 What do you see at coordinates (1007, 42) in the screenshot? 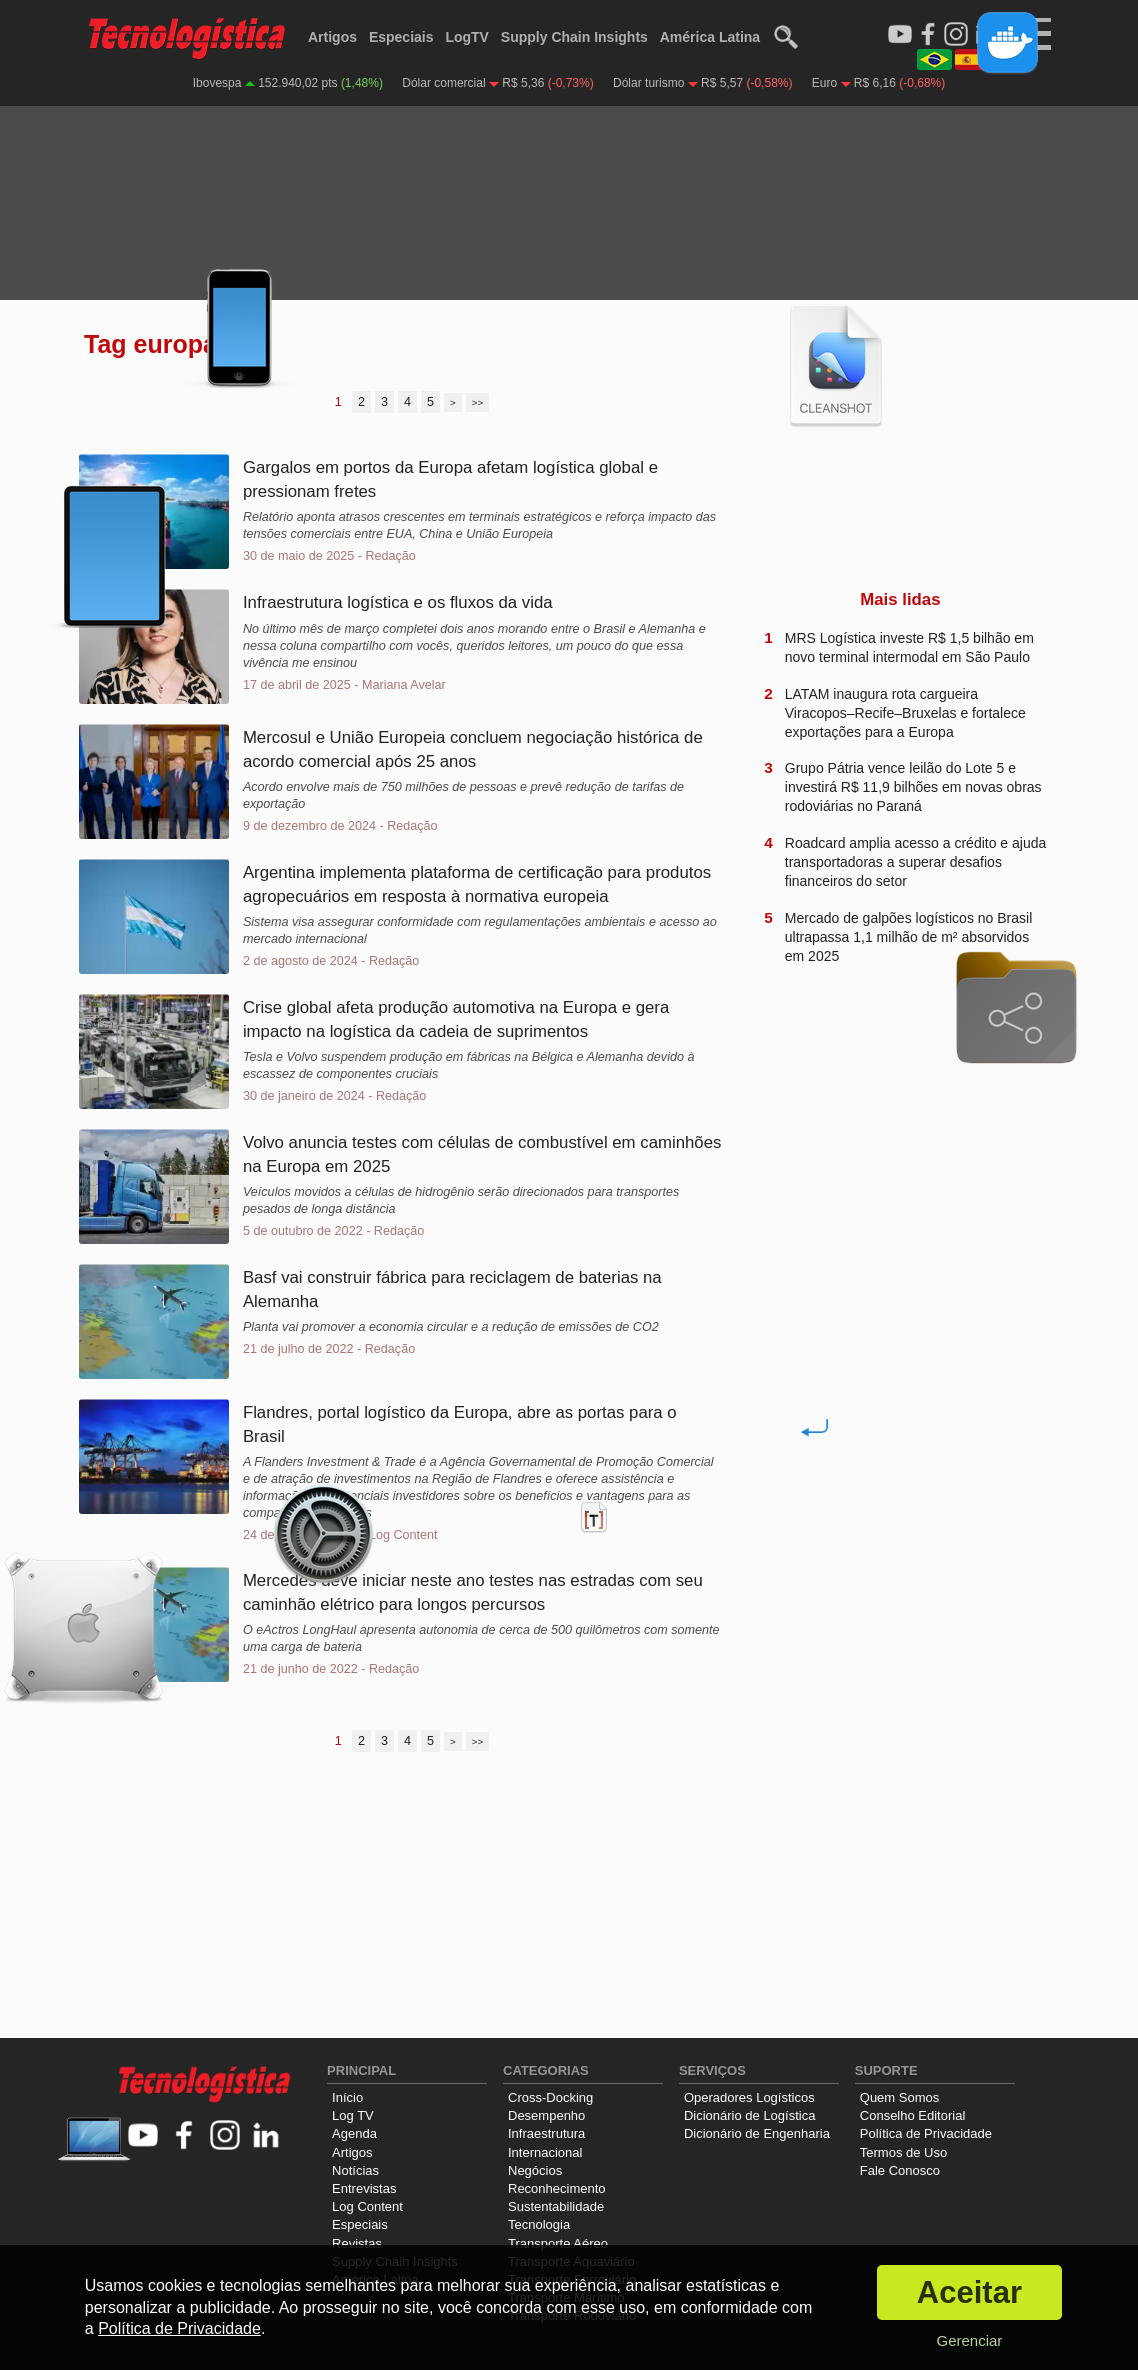
I see `open Docker desktop application` at bounding box center [1007, 42].